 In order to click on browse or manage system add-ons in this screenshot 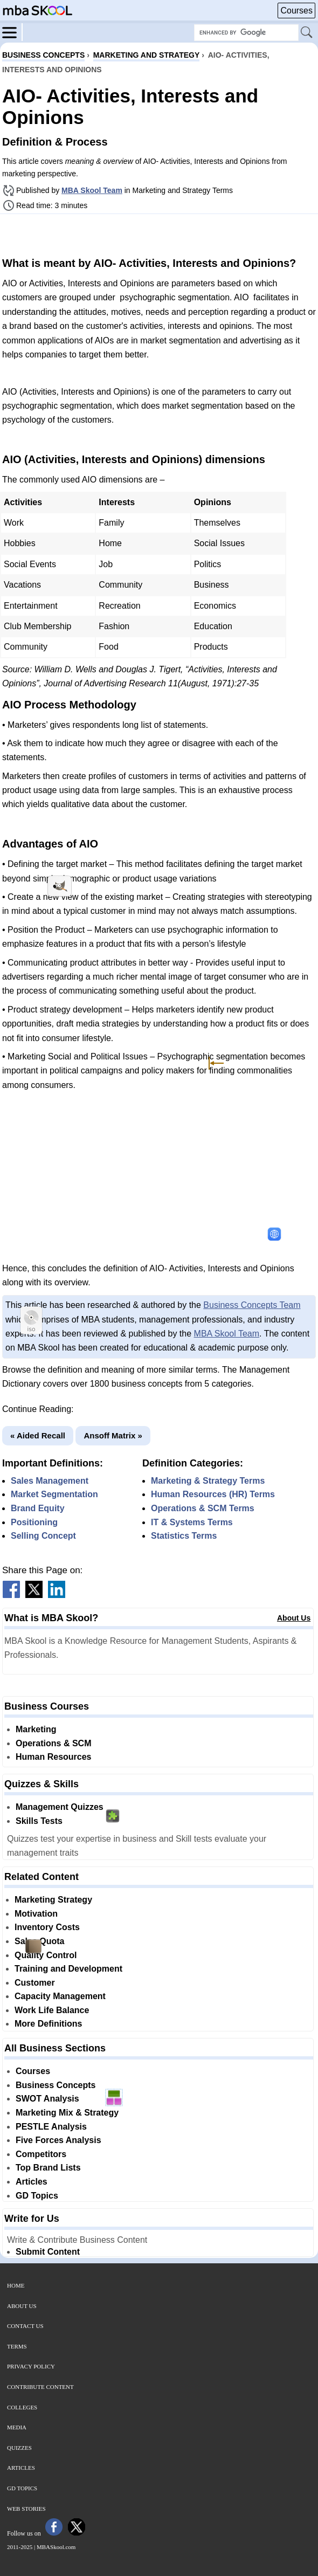, I will do `click(113, 1816)`.